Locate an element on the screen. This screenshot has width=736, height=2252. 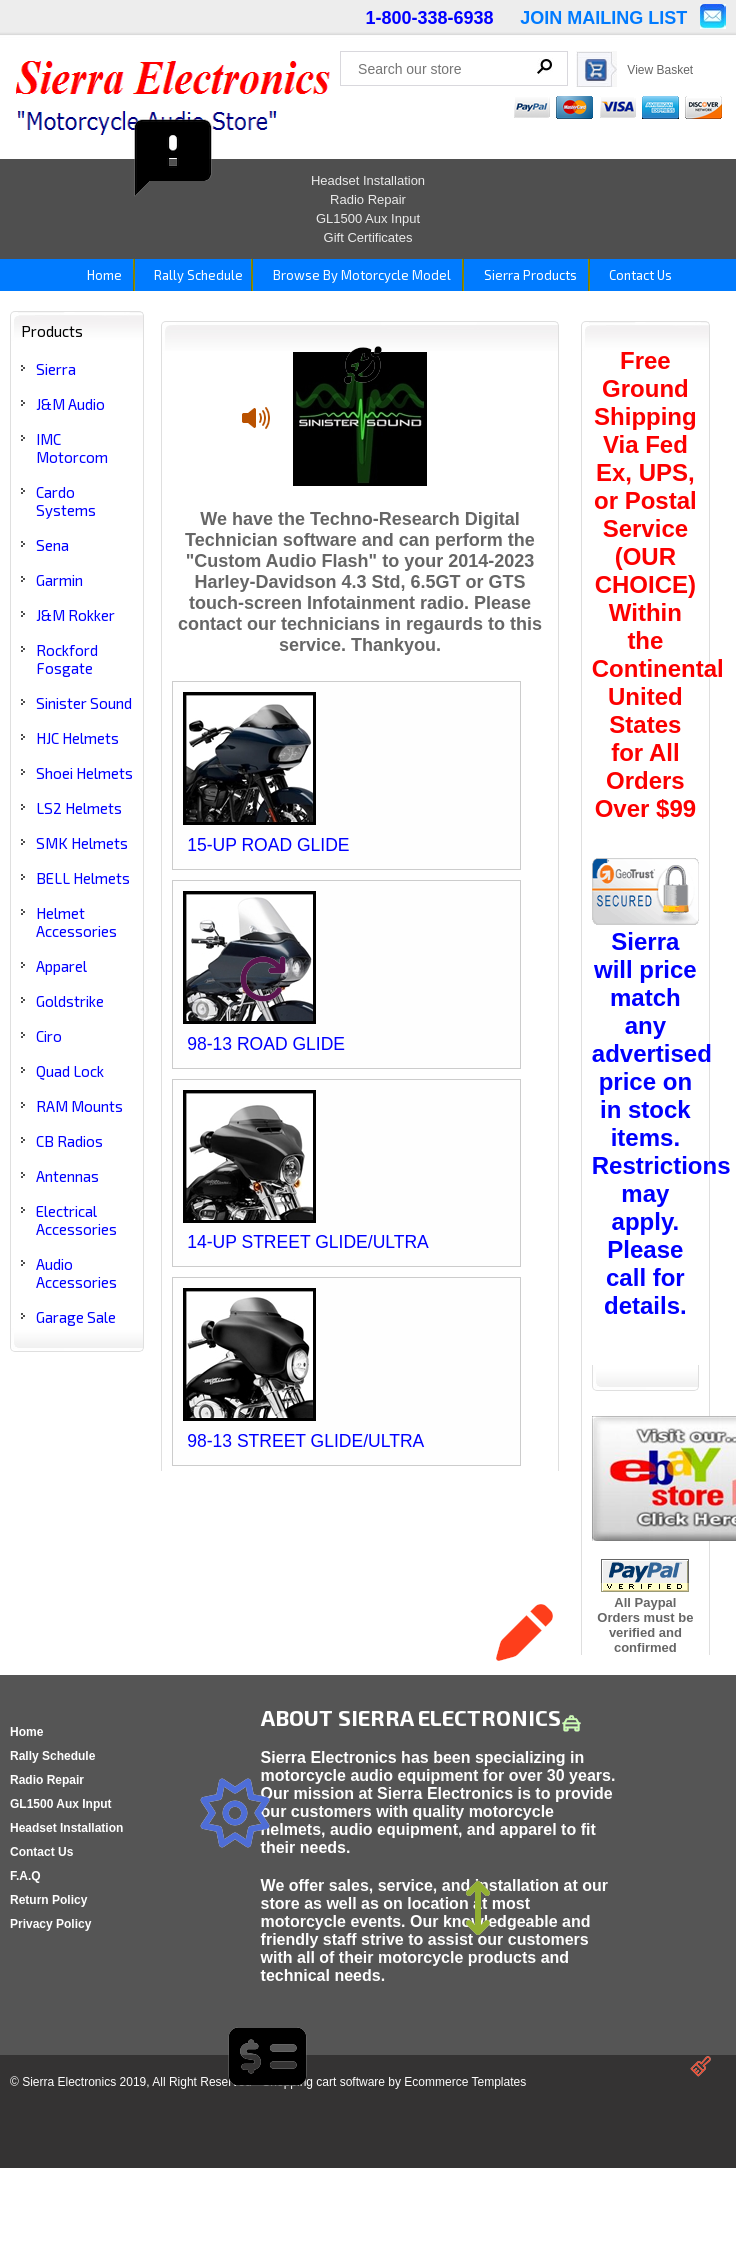
access painting or drawing tools is located at coordinates (701, 2066).